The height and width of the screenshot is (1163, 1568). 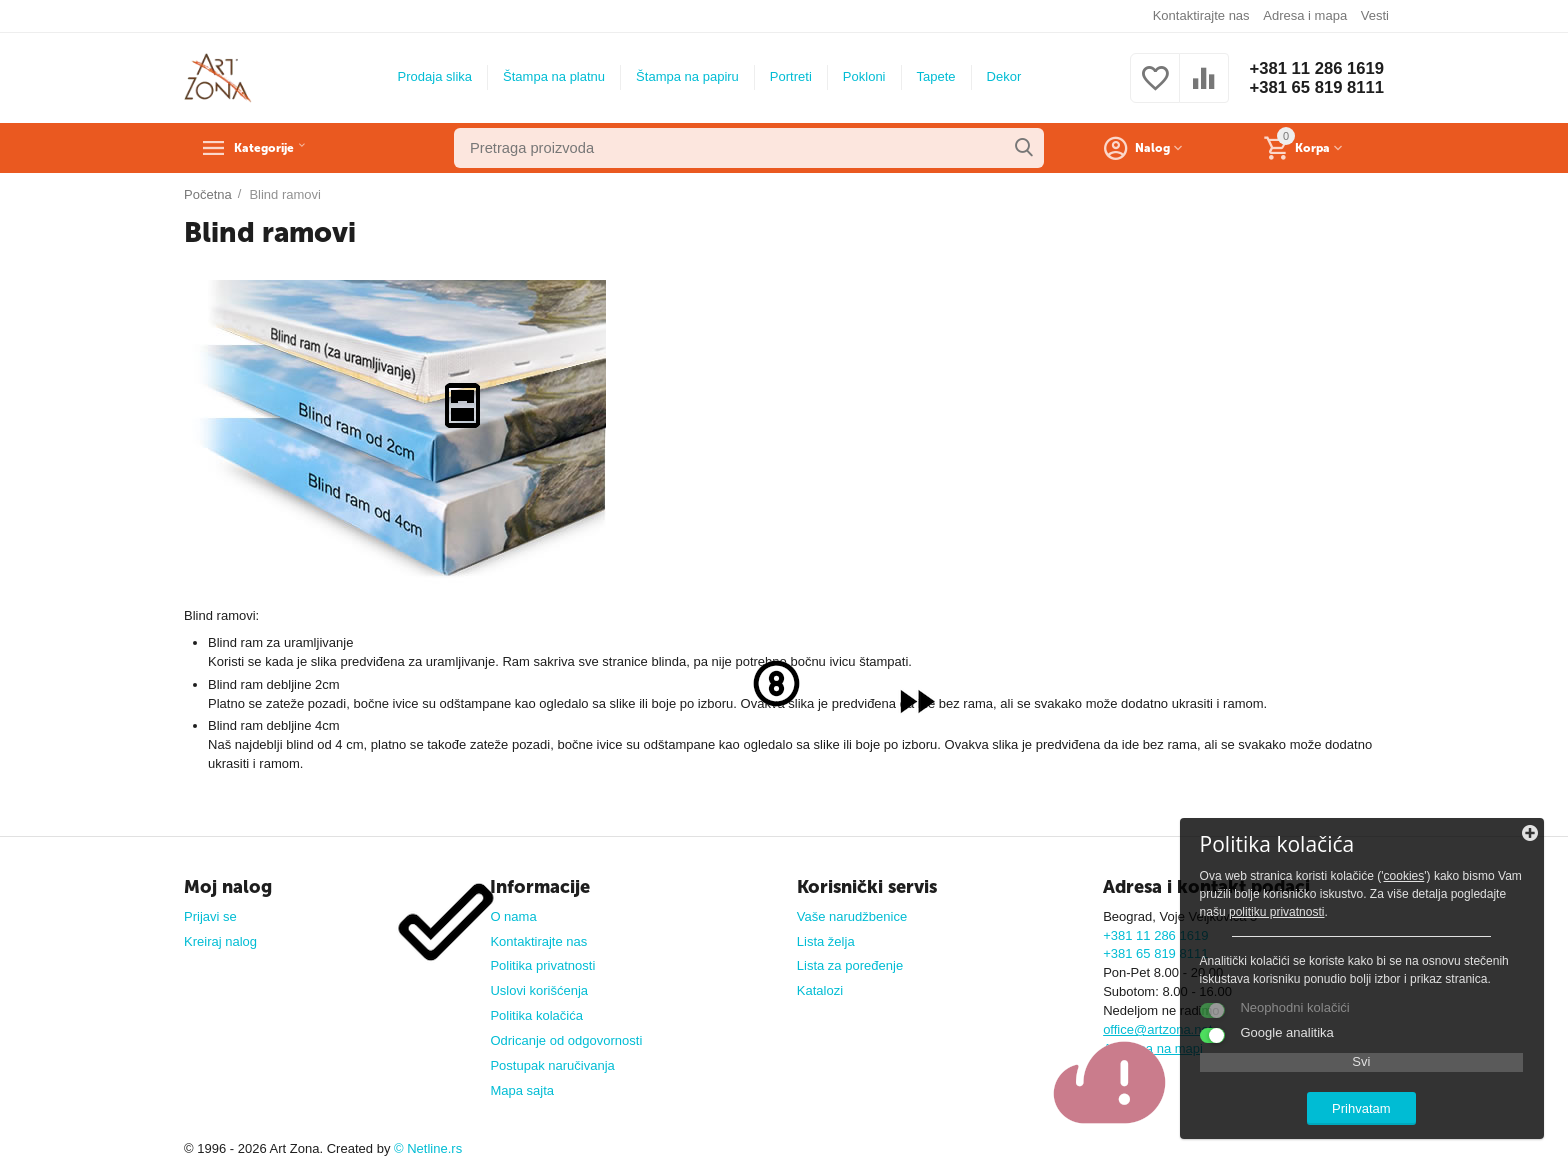 I want to click on cloud storage warning or issue detected, so click(x=1109, y=1082).